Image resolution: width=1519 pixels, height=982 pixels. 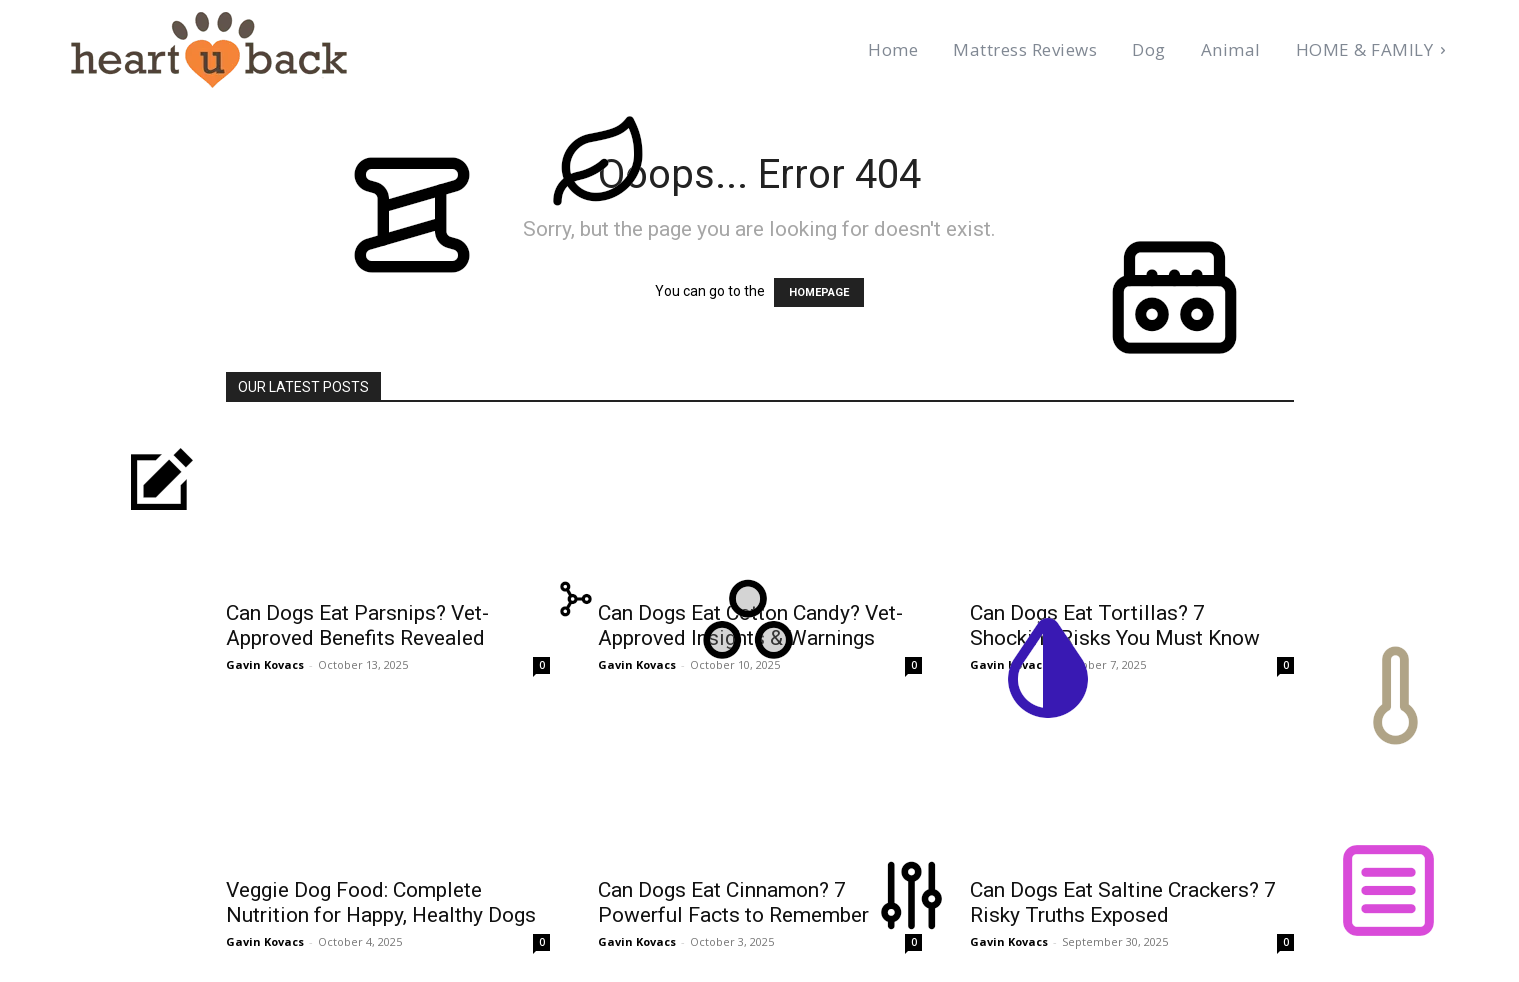 What do you see at coordinates (748, 621) in the screenshot?
I see `view connected items or groups` at bounding box center [748, 621].